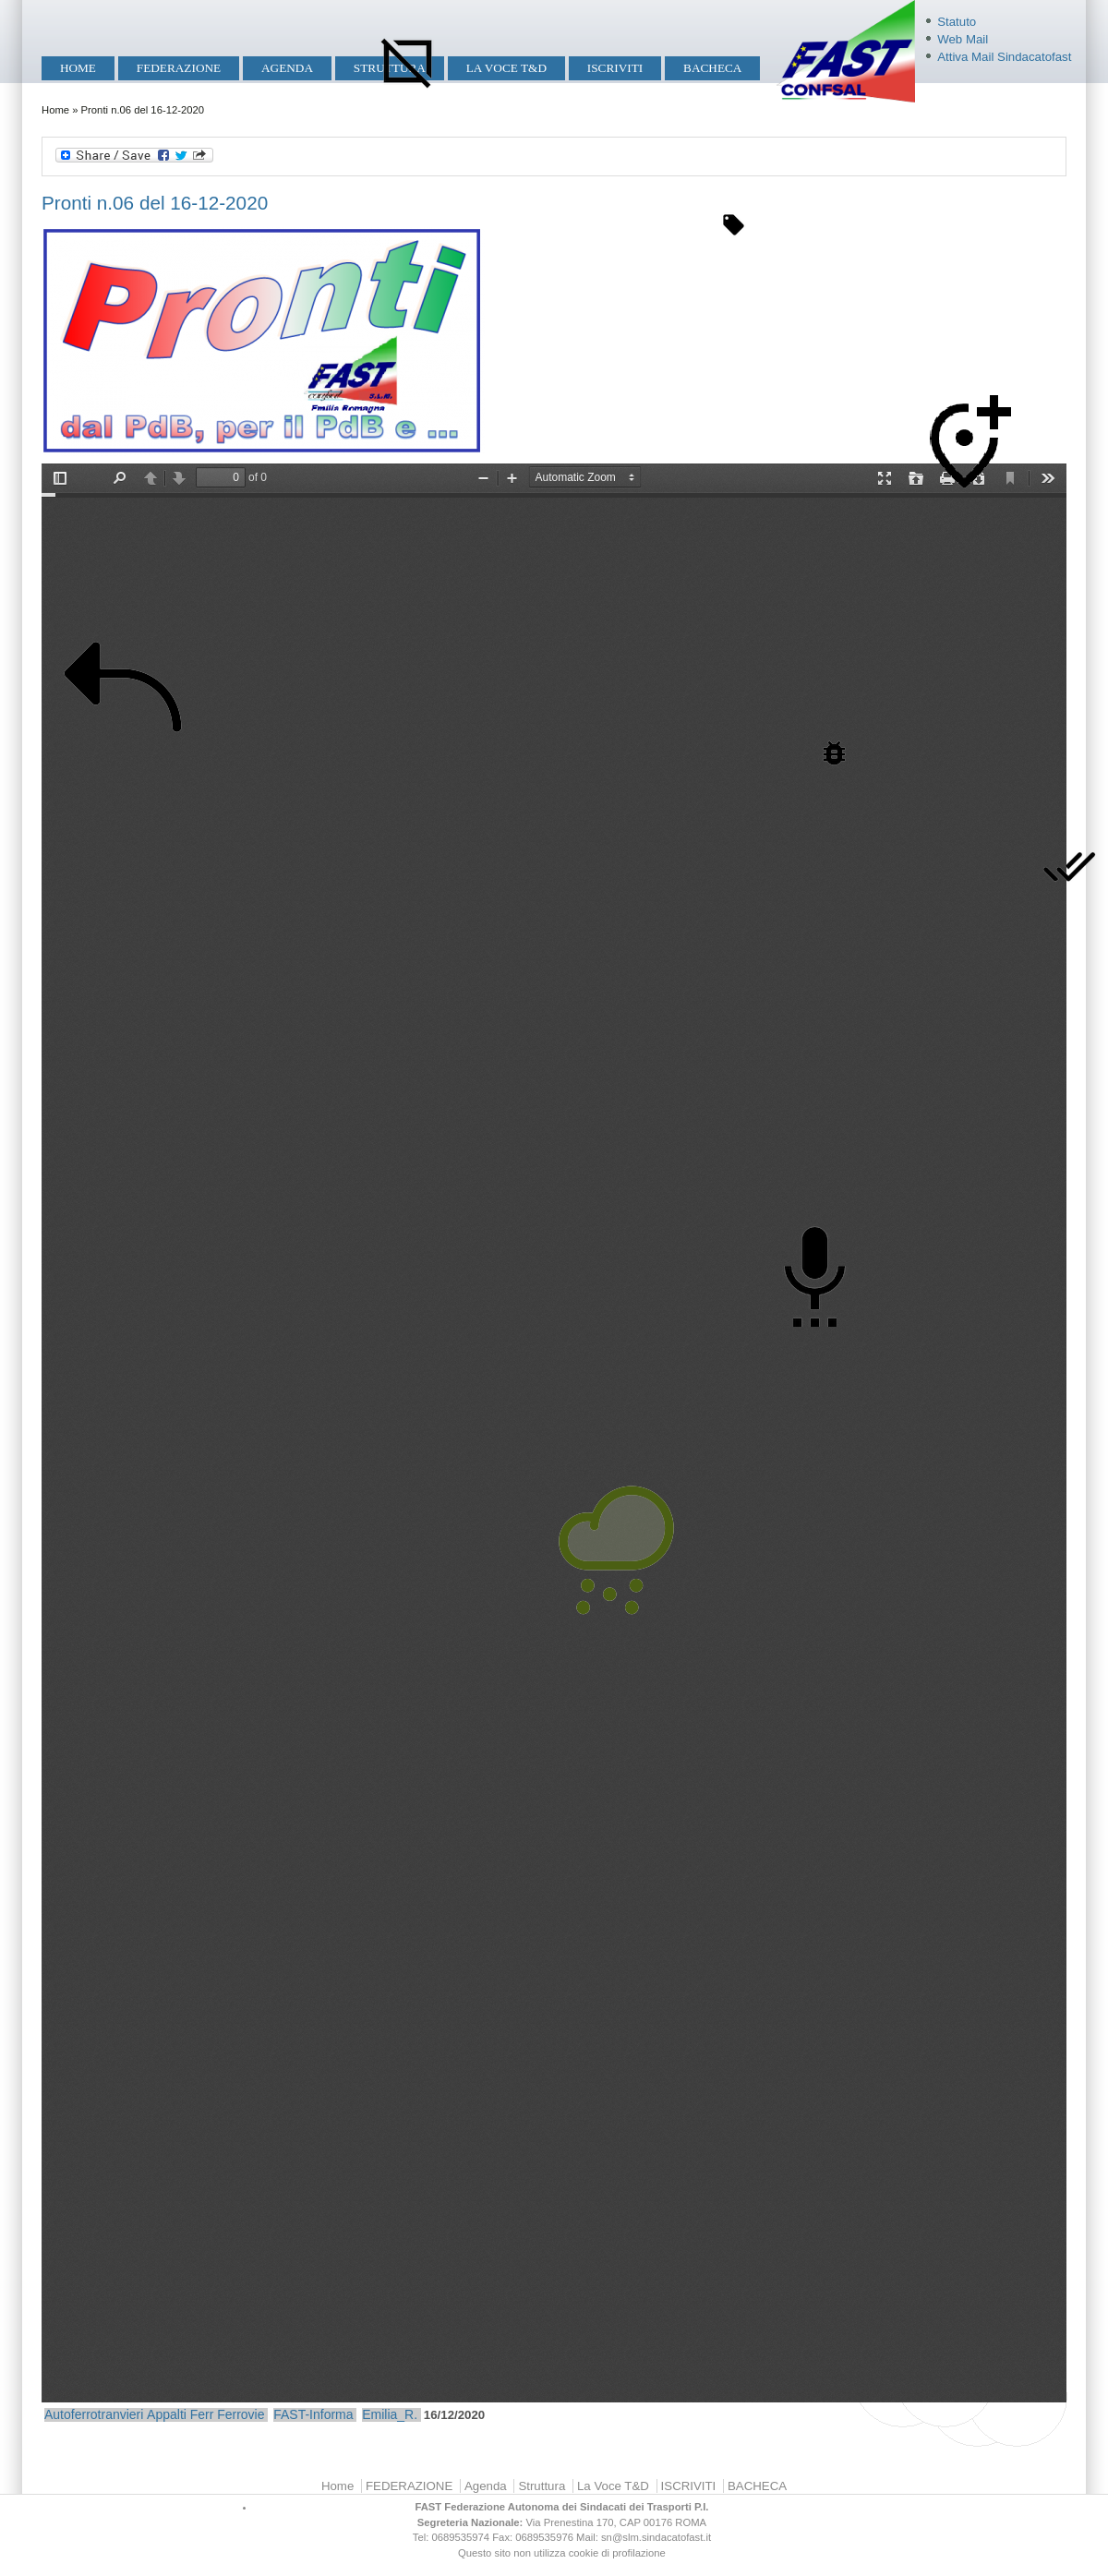 This screenshot has height=2576, width=1108. Describe the element at coordinates (123, 687) in the screenshot. I see `reply to a message` at that location.